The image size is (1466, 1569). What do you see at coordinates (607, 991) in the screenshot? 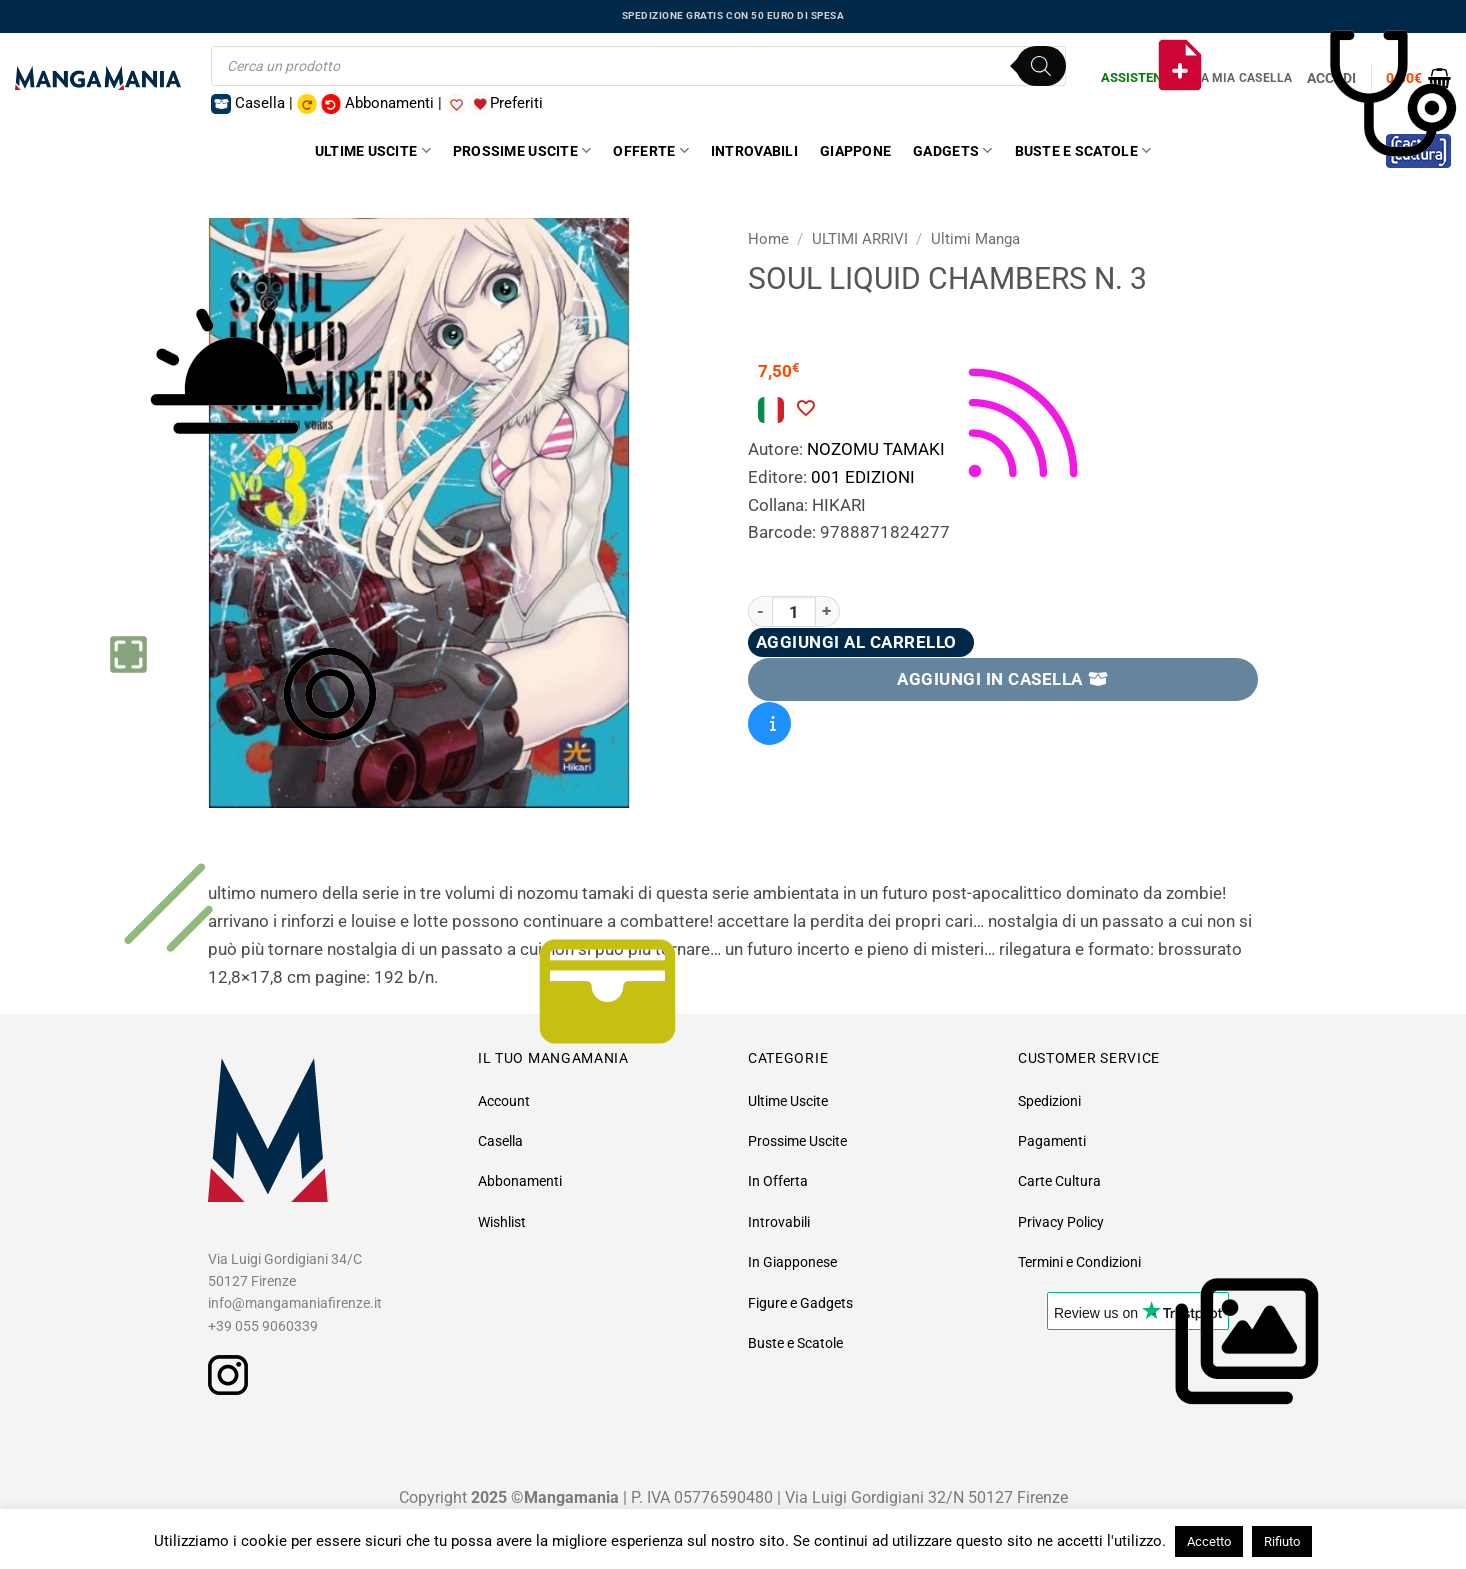
I see `access your wallet or saved payment methods` at bounding box center [607, 991].